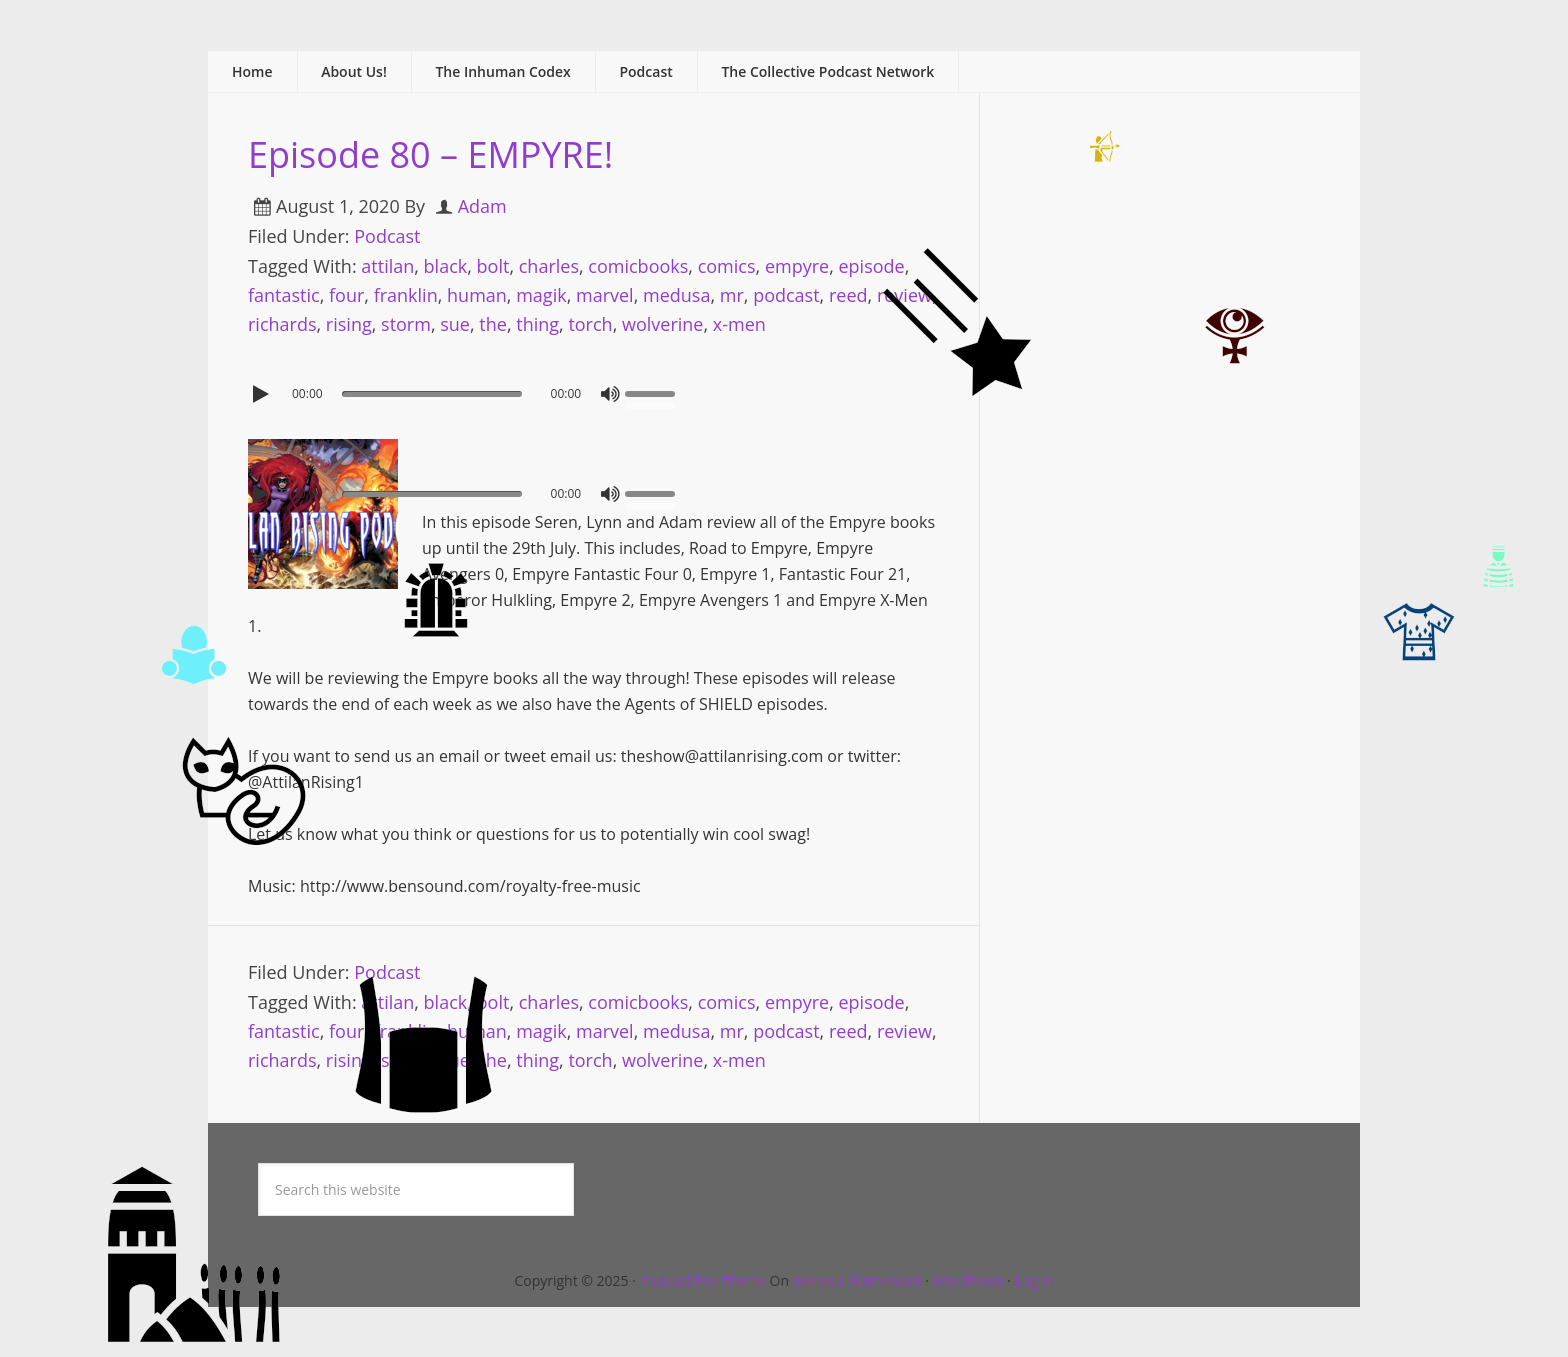  Describe the element at coordinates (194, 655) in the screenshot. I see `open reading mode or e-reader` at that location.